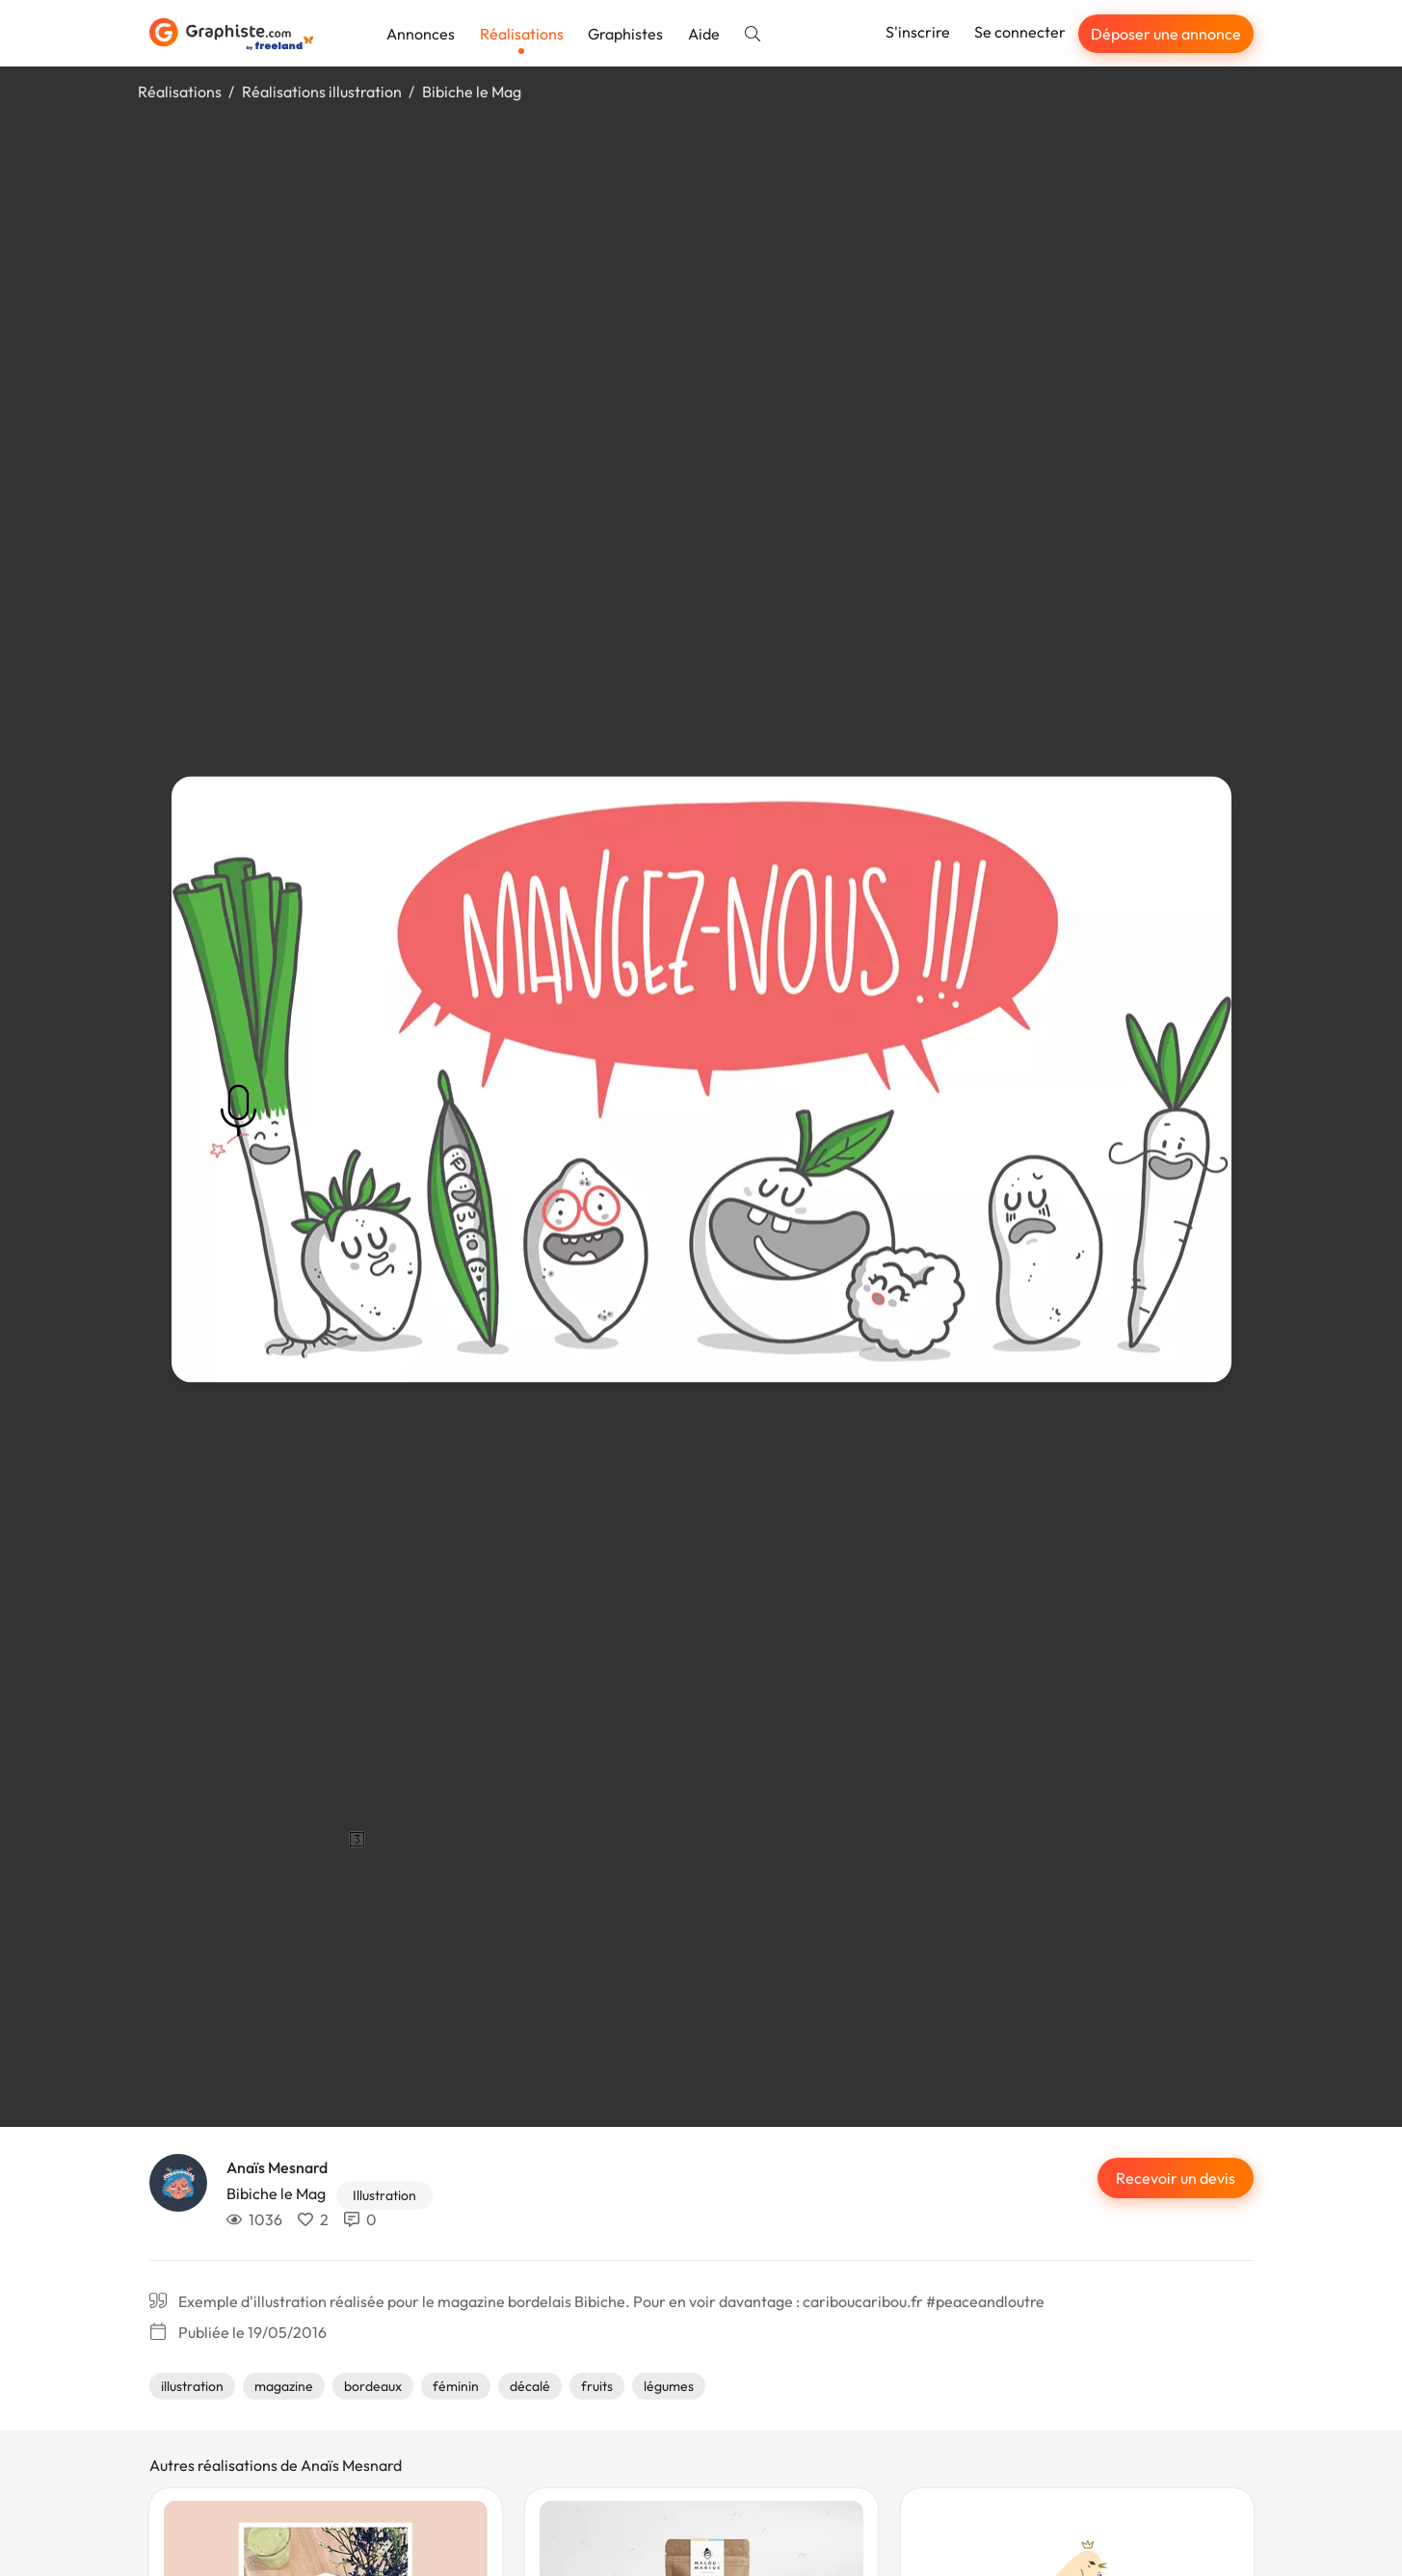 The image size is (1402, 2576). What do you see at coordinates (357, 1839) in the screenshot?
I see `select or navigate to item number three` at bounding box center [357, 1839].